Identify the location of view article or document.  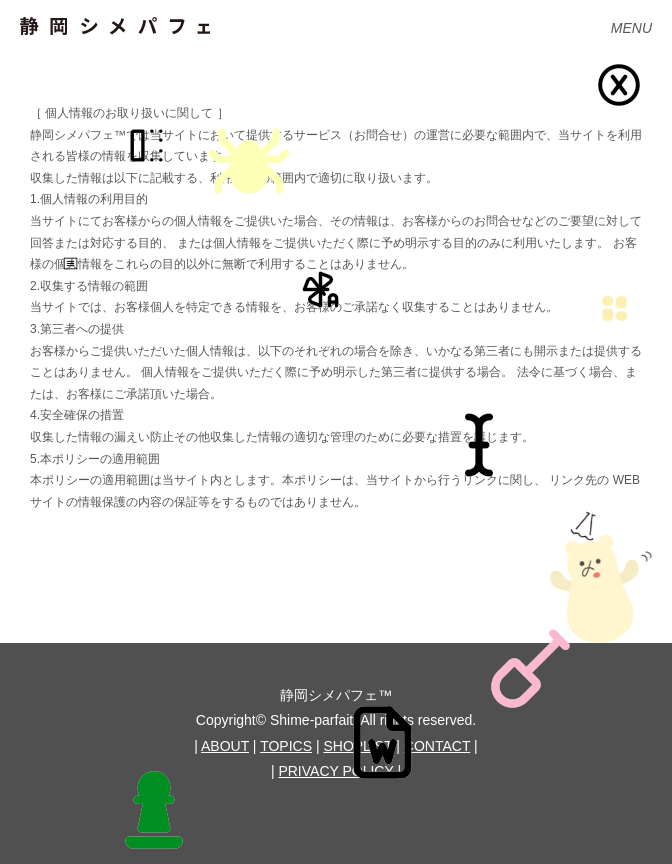
(70, 263).